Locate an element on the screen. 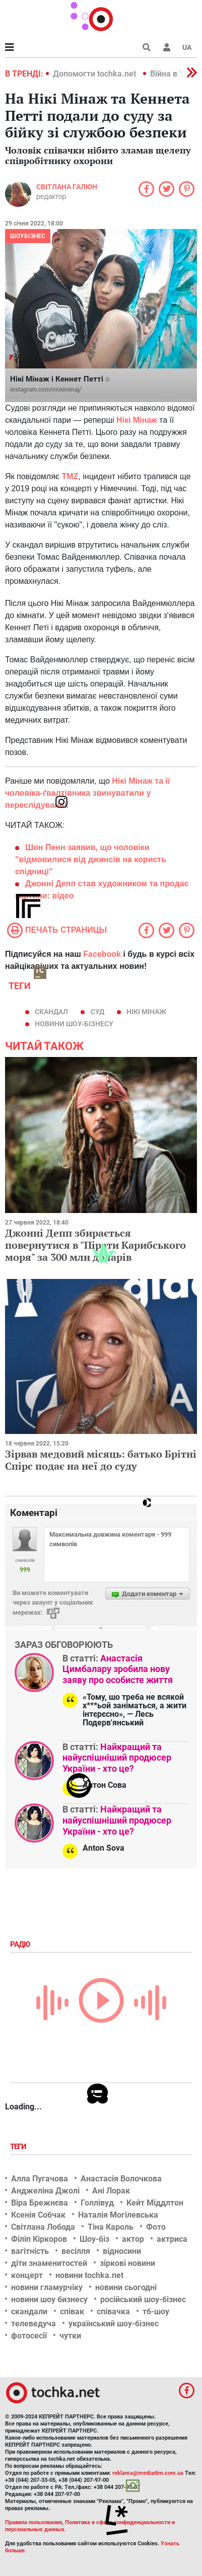  open camera to take a photo is located at coordinates (132, 2485).